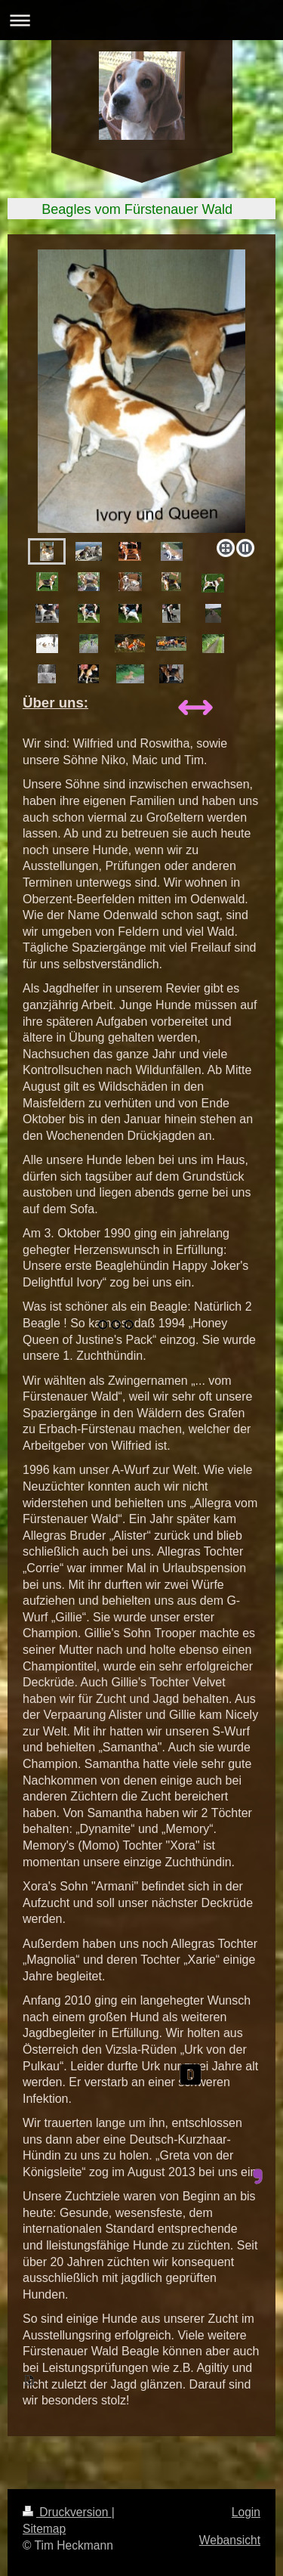 This screenshot has height=2576, width=283. Describe the element at coordinates (29, 2380) in the screenshot. I see `download file` at that location.